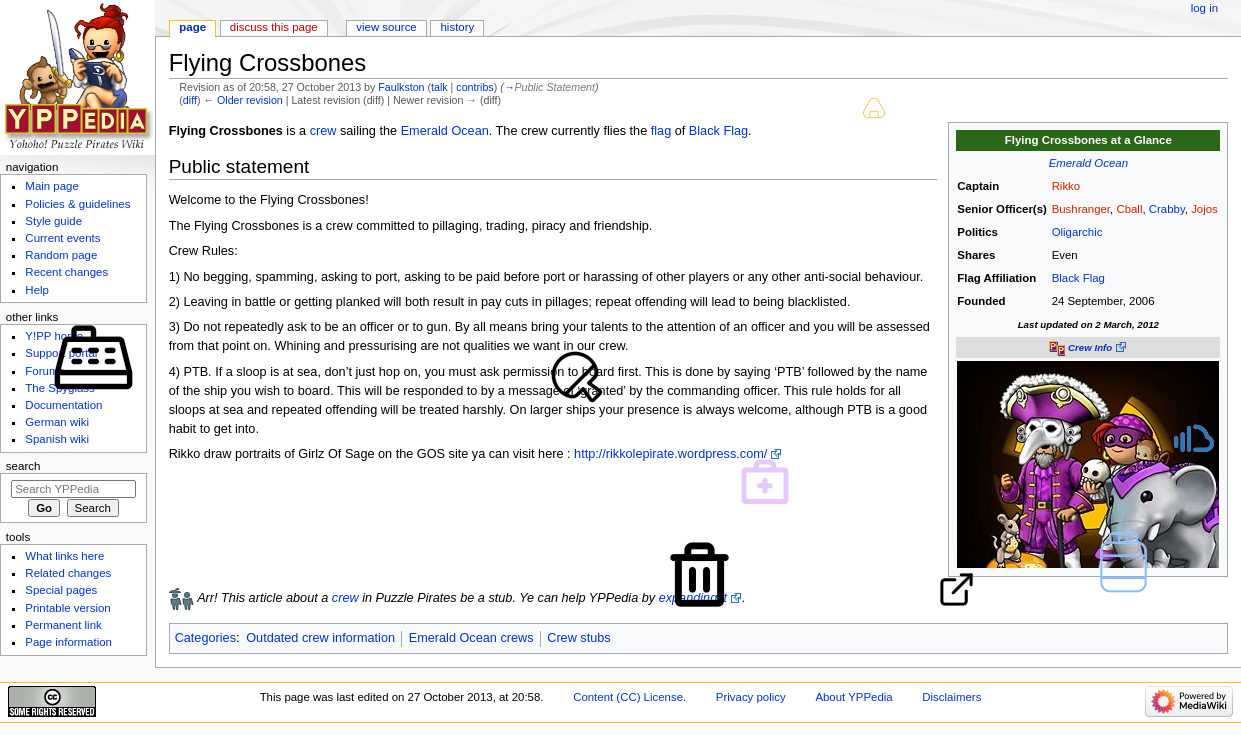 This screenshot has width=1241, height=735. I want to click on delete selected item, so click(699, 577).